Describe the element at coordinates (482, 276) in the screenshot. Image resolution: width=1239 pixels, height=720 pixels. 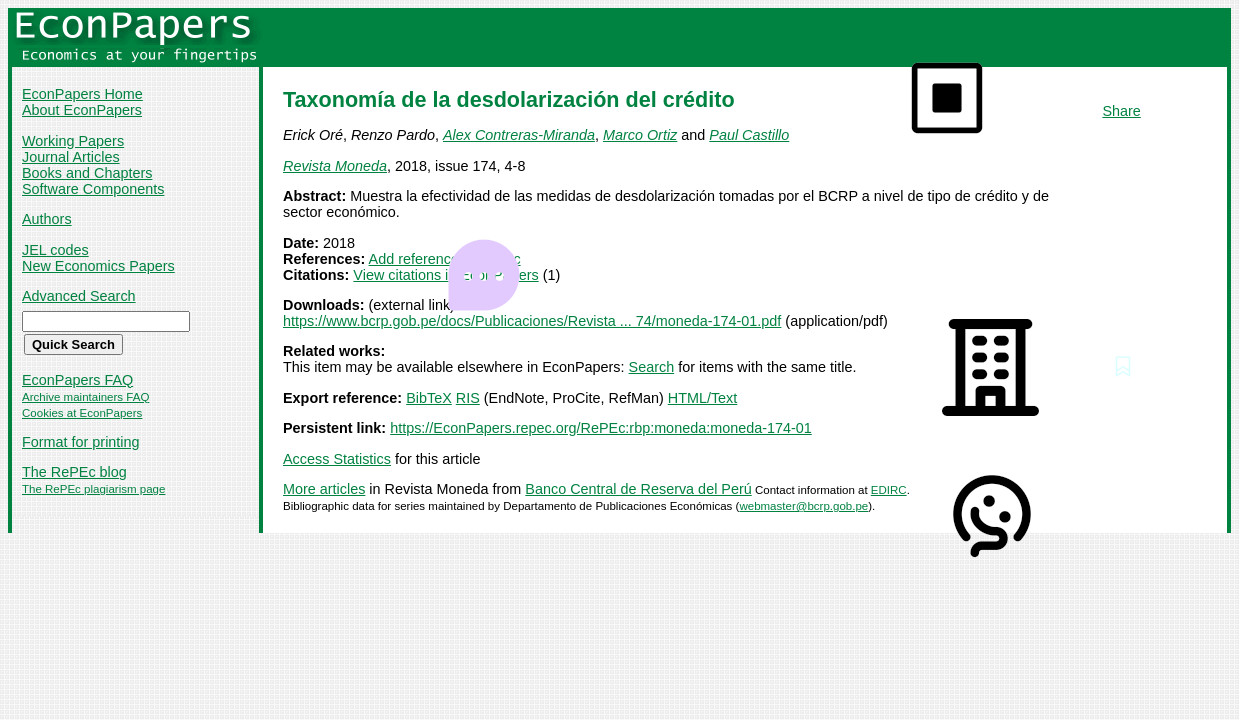
I see `open chat or messaging` at that location.